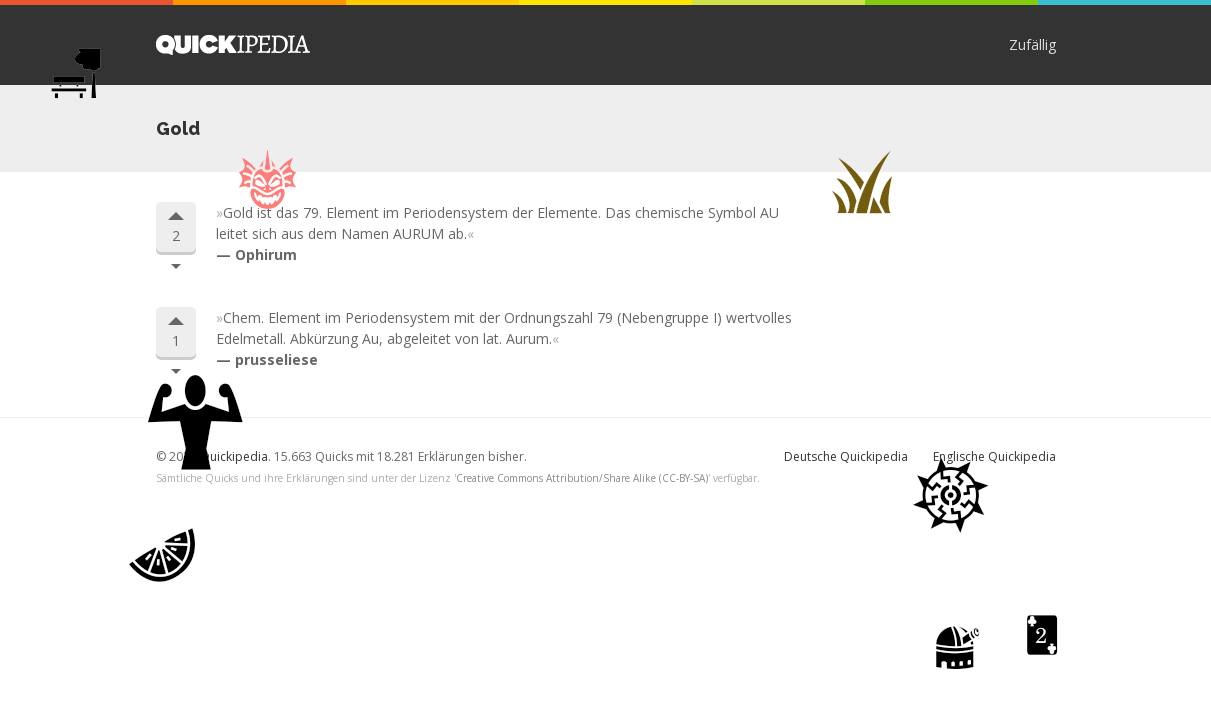  Describe the element at coordinates (195, 422) in the screenshot. I see `indicates strength or power attribute` at that location.